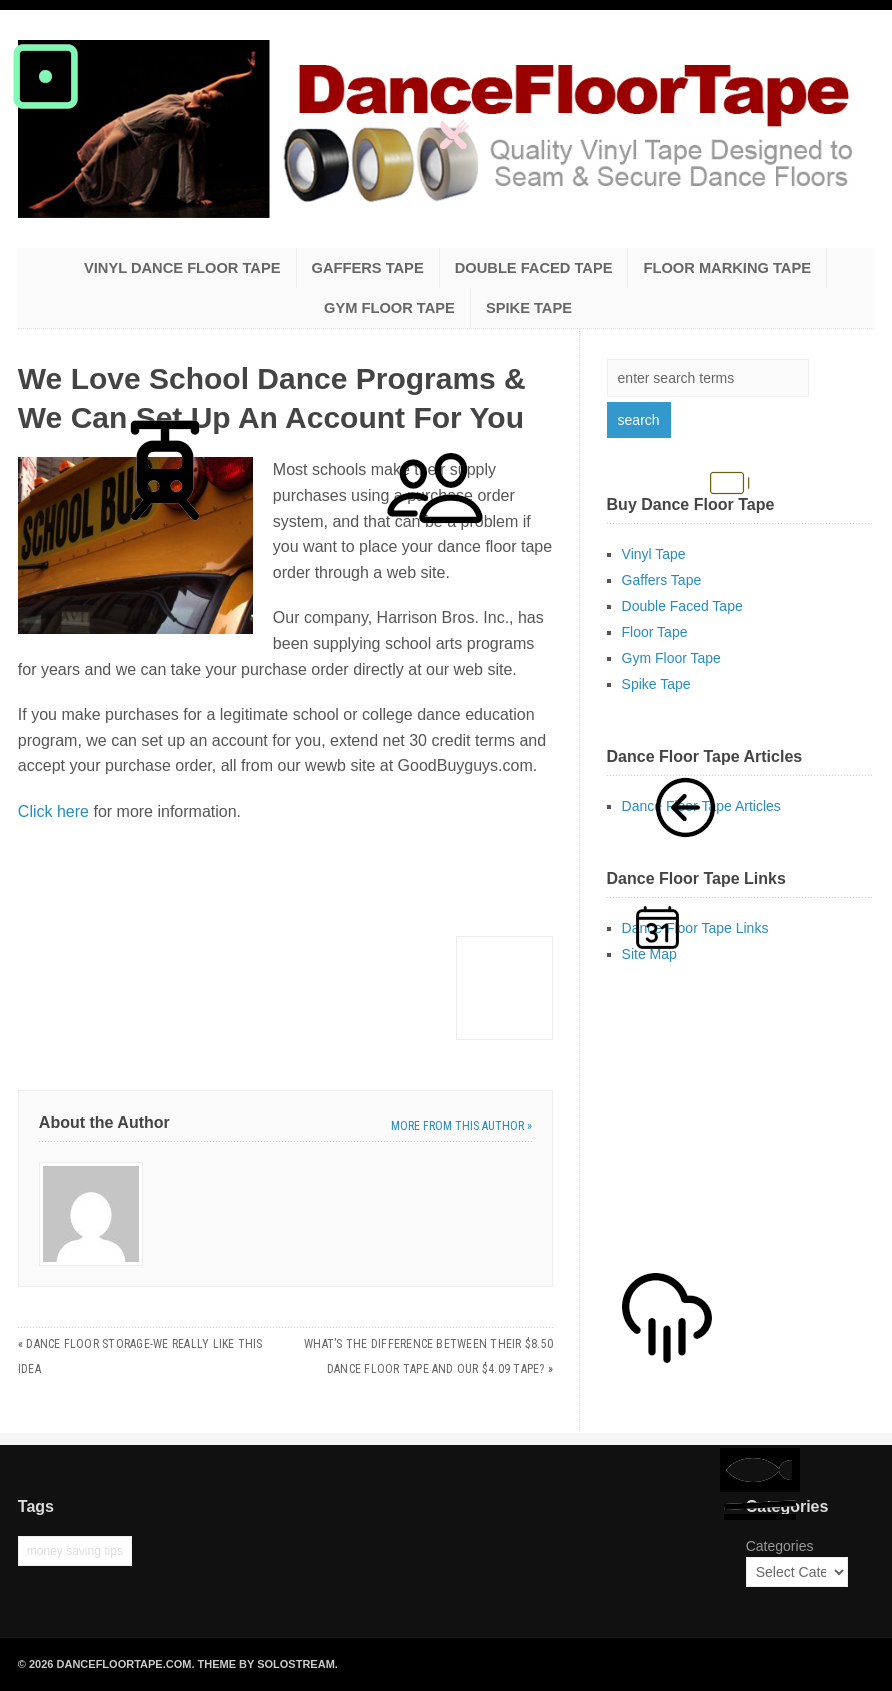 The height and width of the screenshot is (1691, 892). I want to click on indicates a selected or active item, so click(45, 76).